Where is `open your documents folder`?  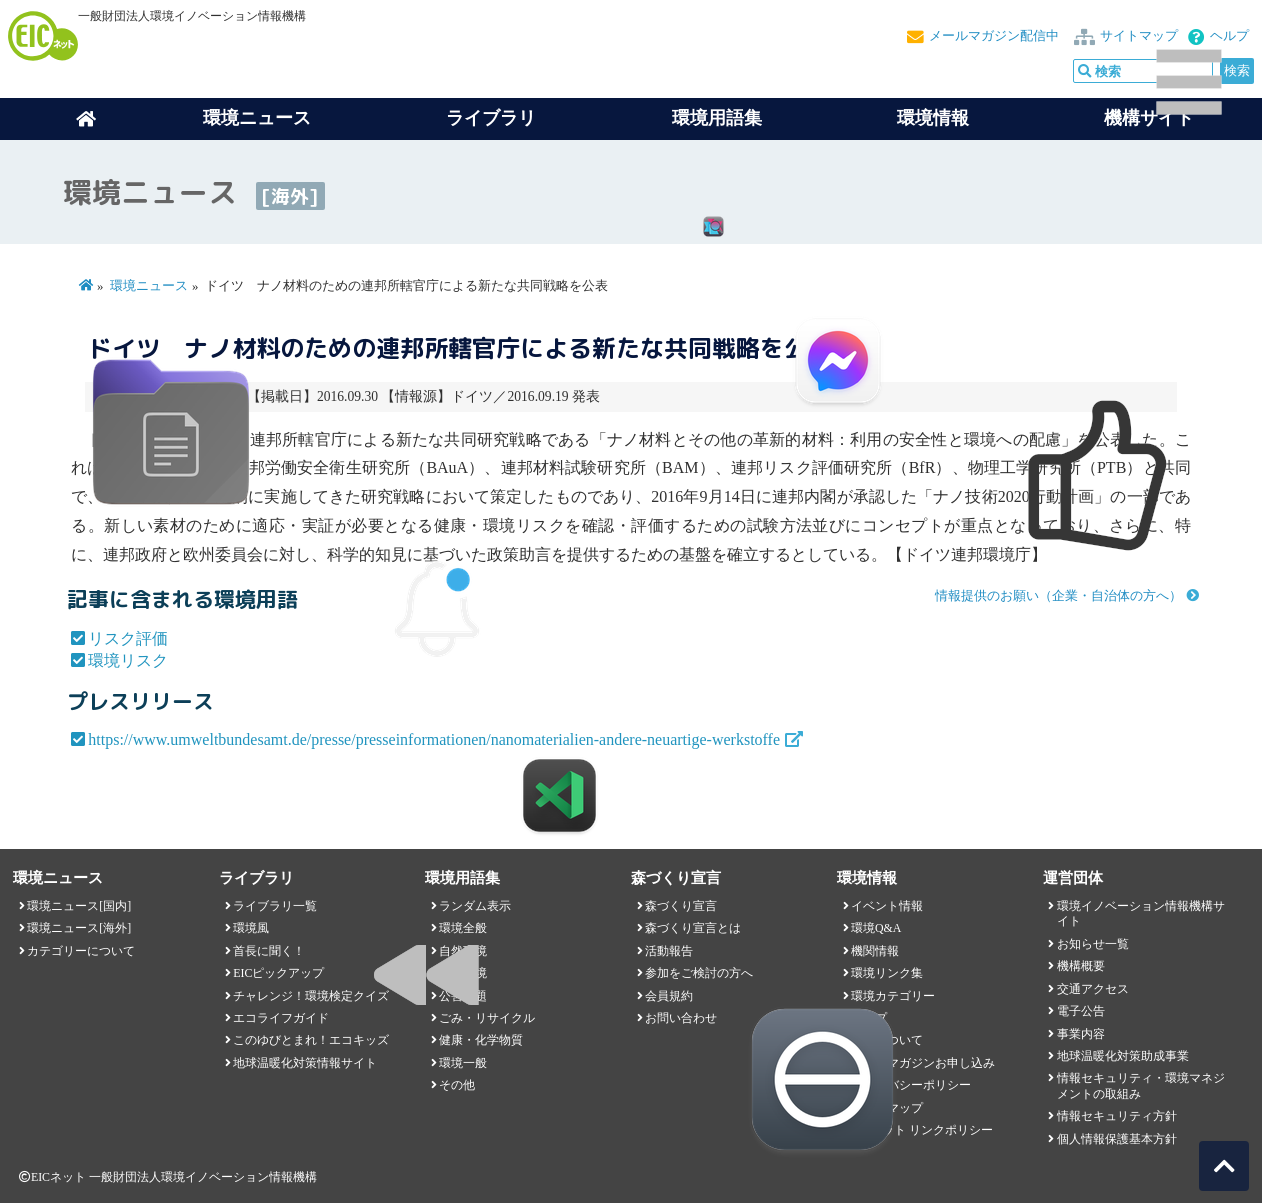 open your documents folder is located at coordinates (171, 432).